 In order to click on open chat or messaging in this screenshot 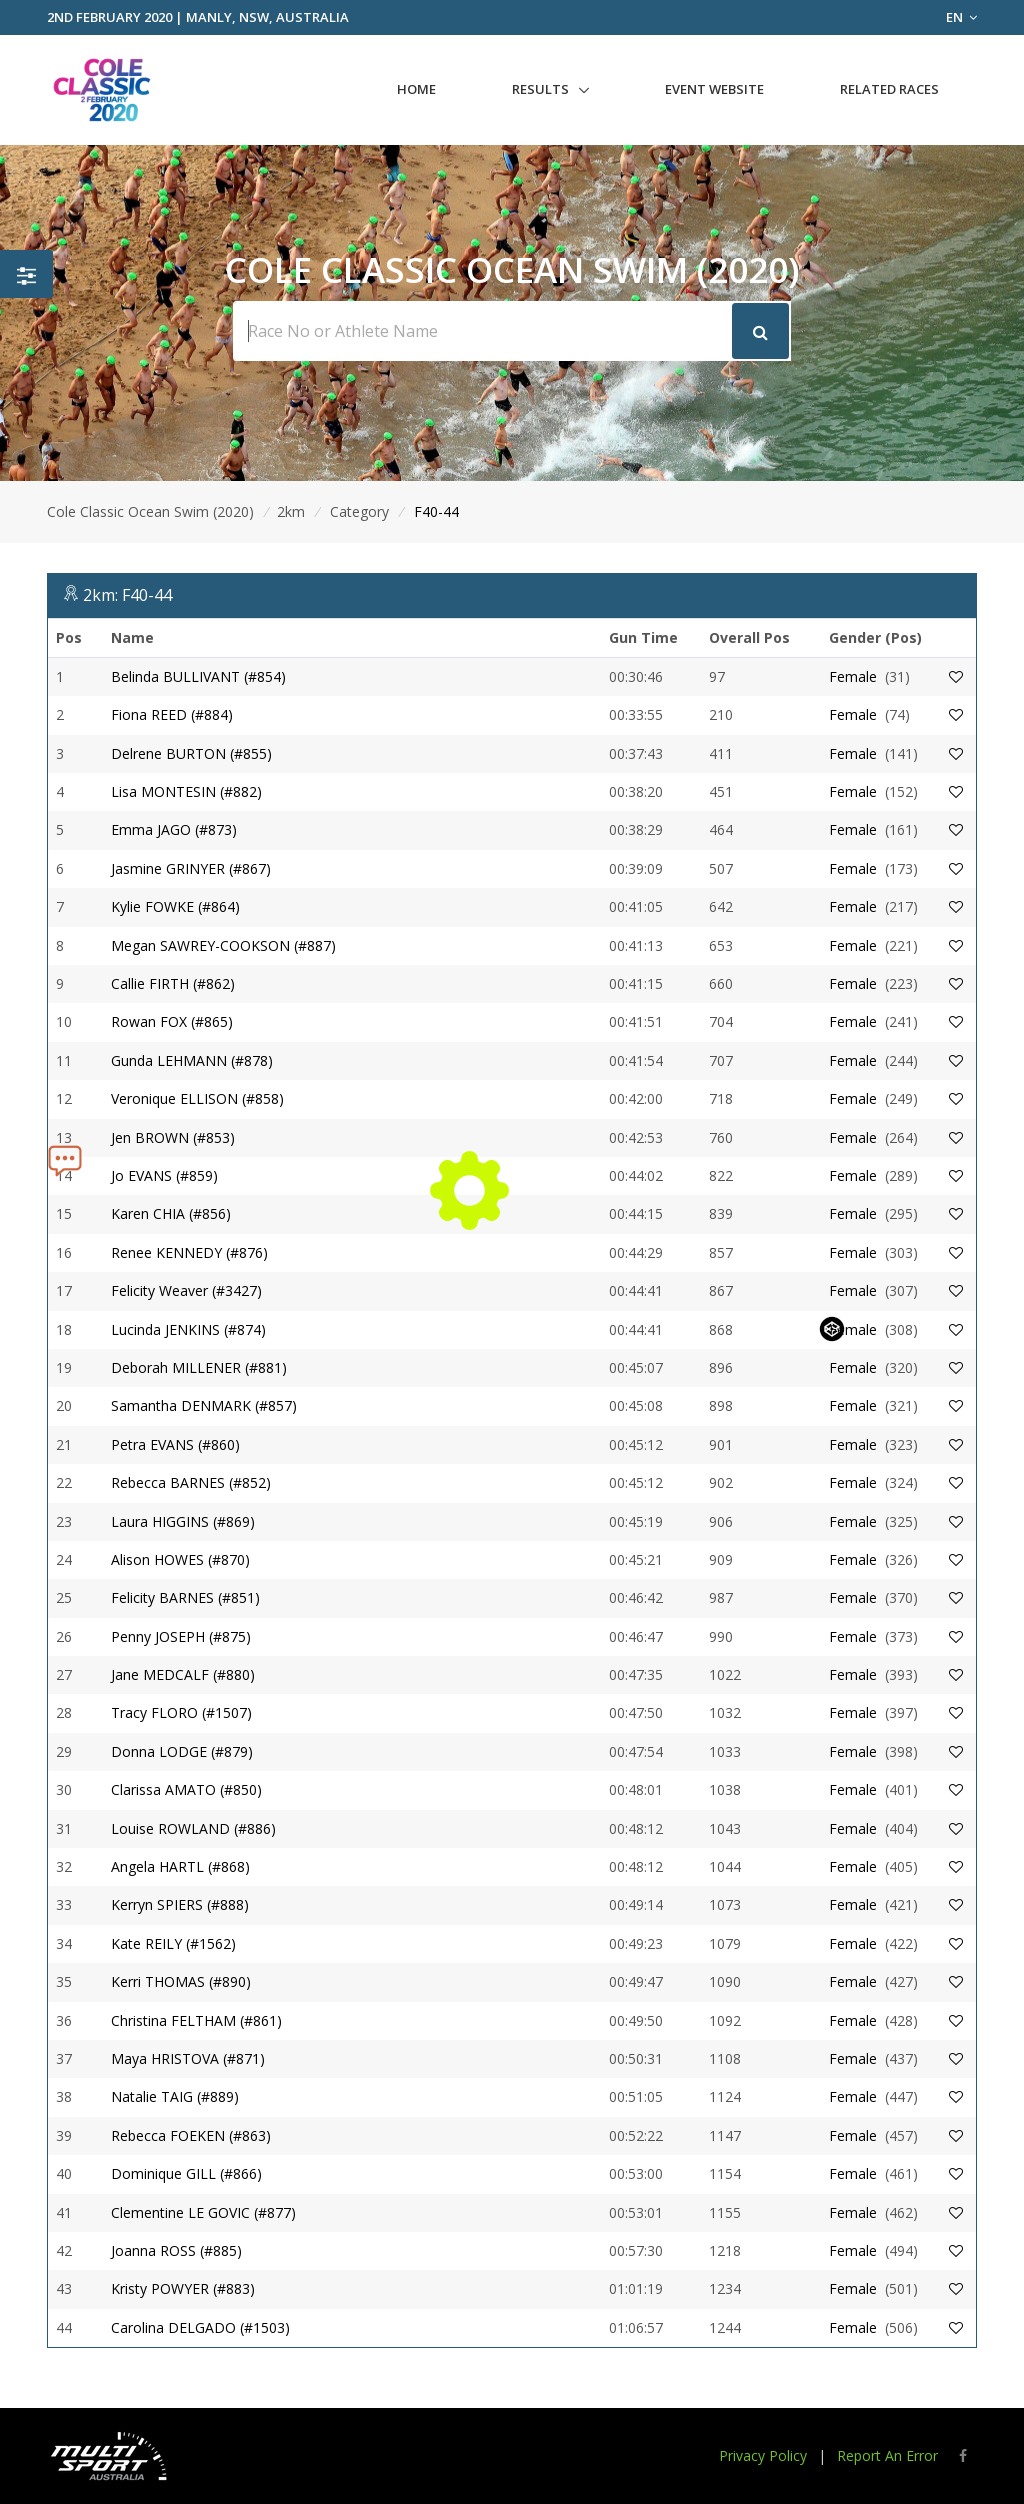, I will do `click(65, 1161)`.